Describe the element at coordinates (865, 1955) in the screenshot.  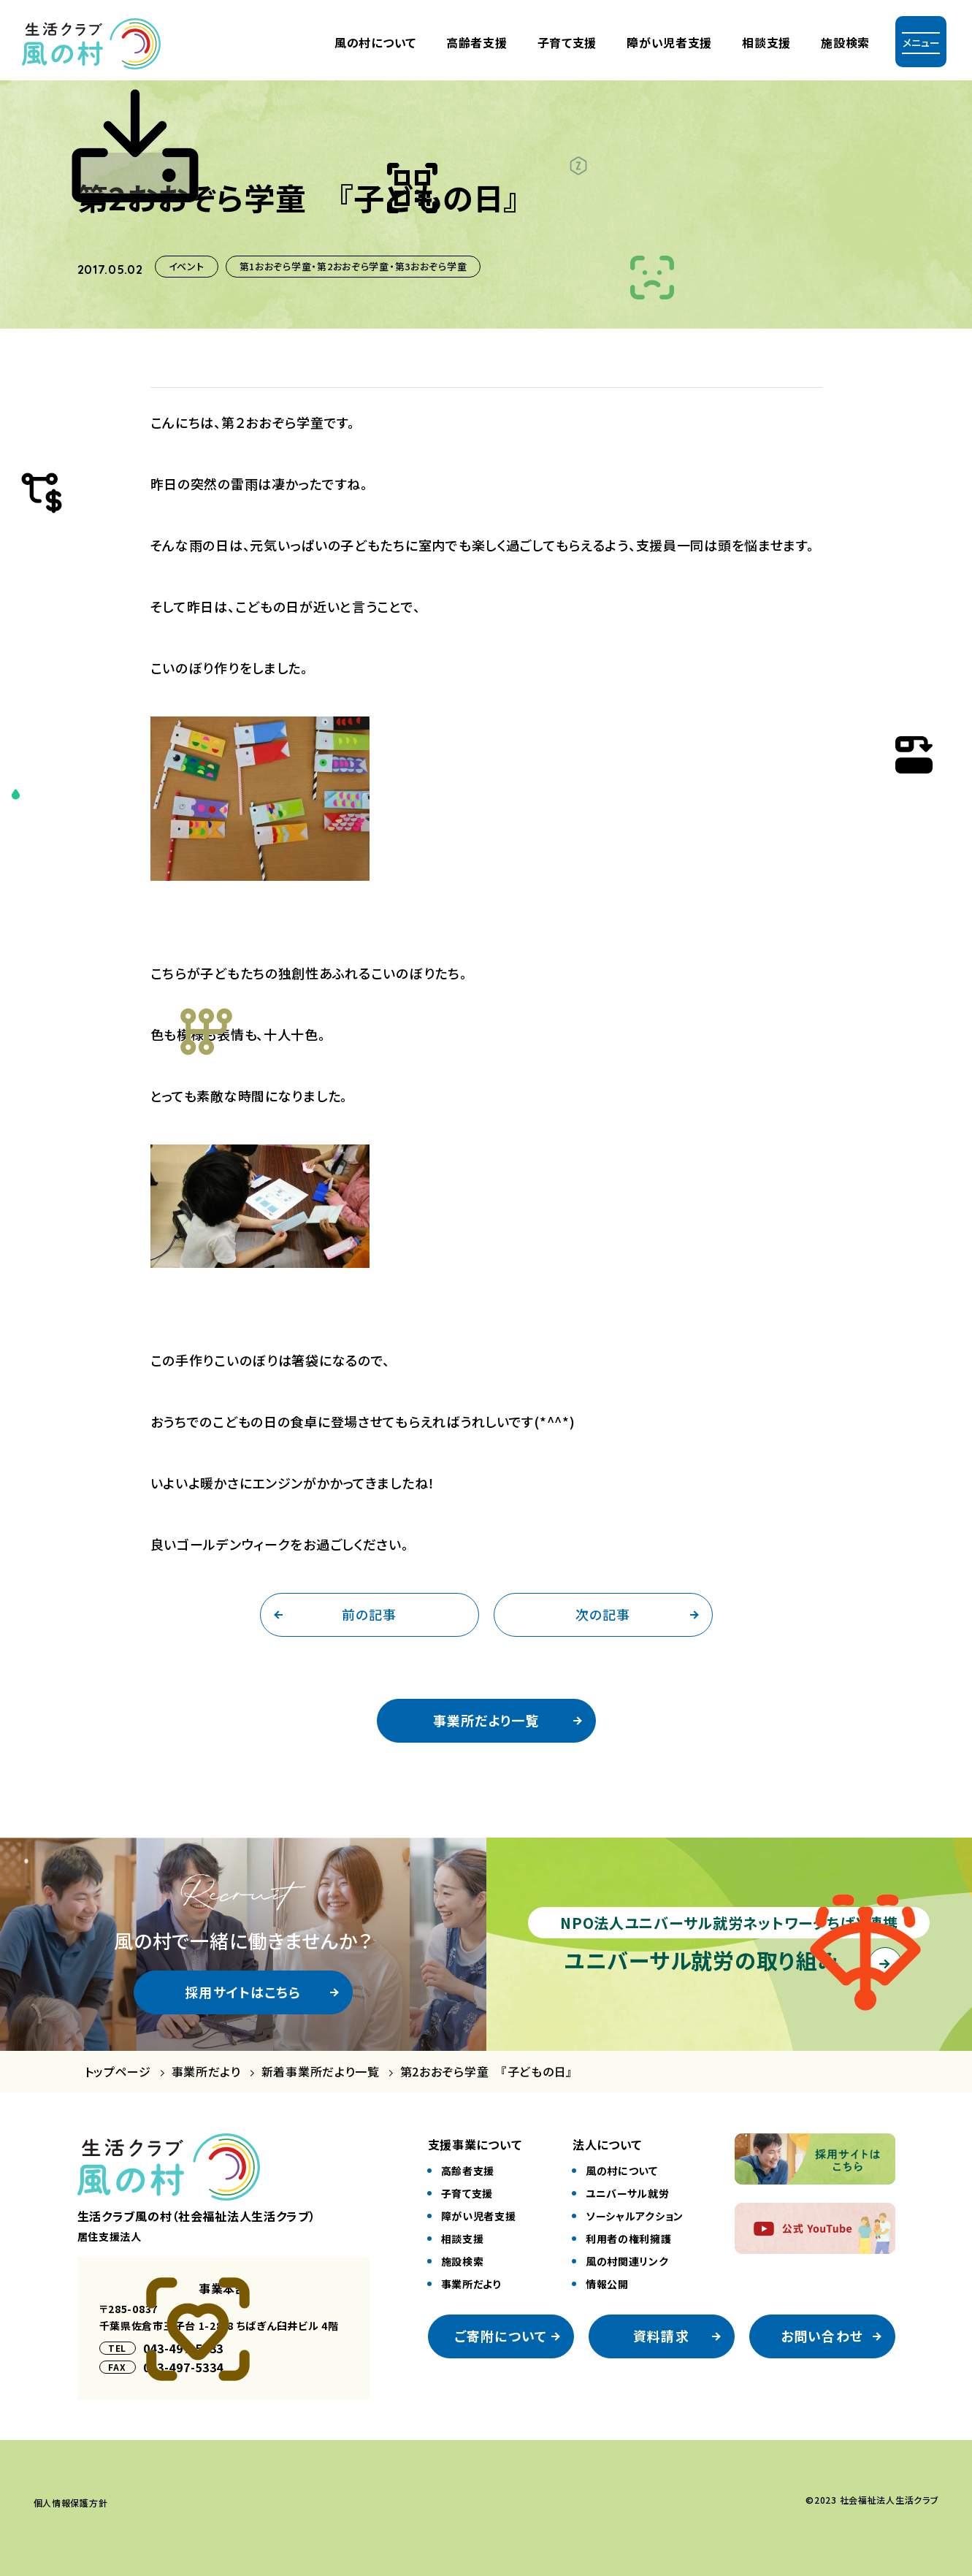
I see `activate windshield washer fluid` at that location.